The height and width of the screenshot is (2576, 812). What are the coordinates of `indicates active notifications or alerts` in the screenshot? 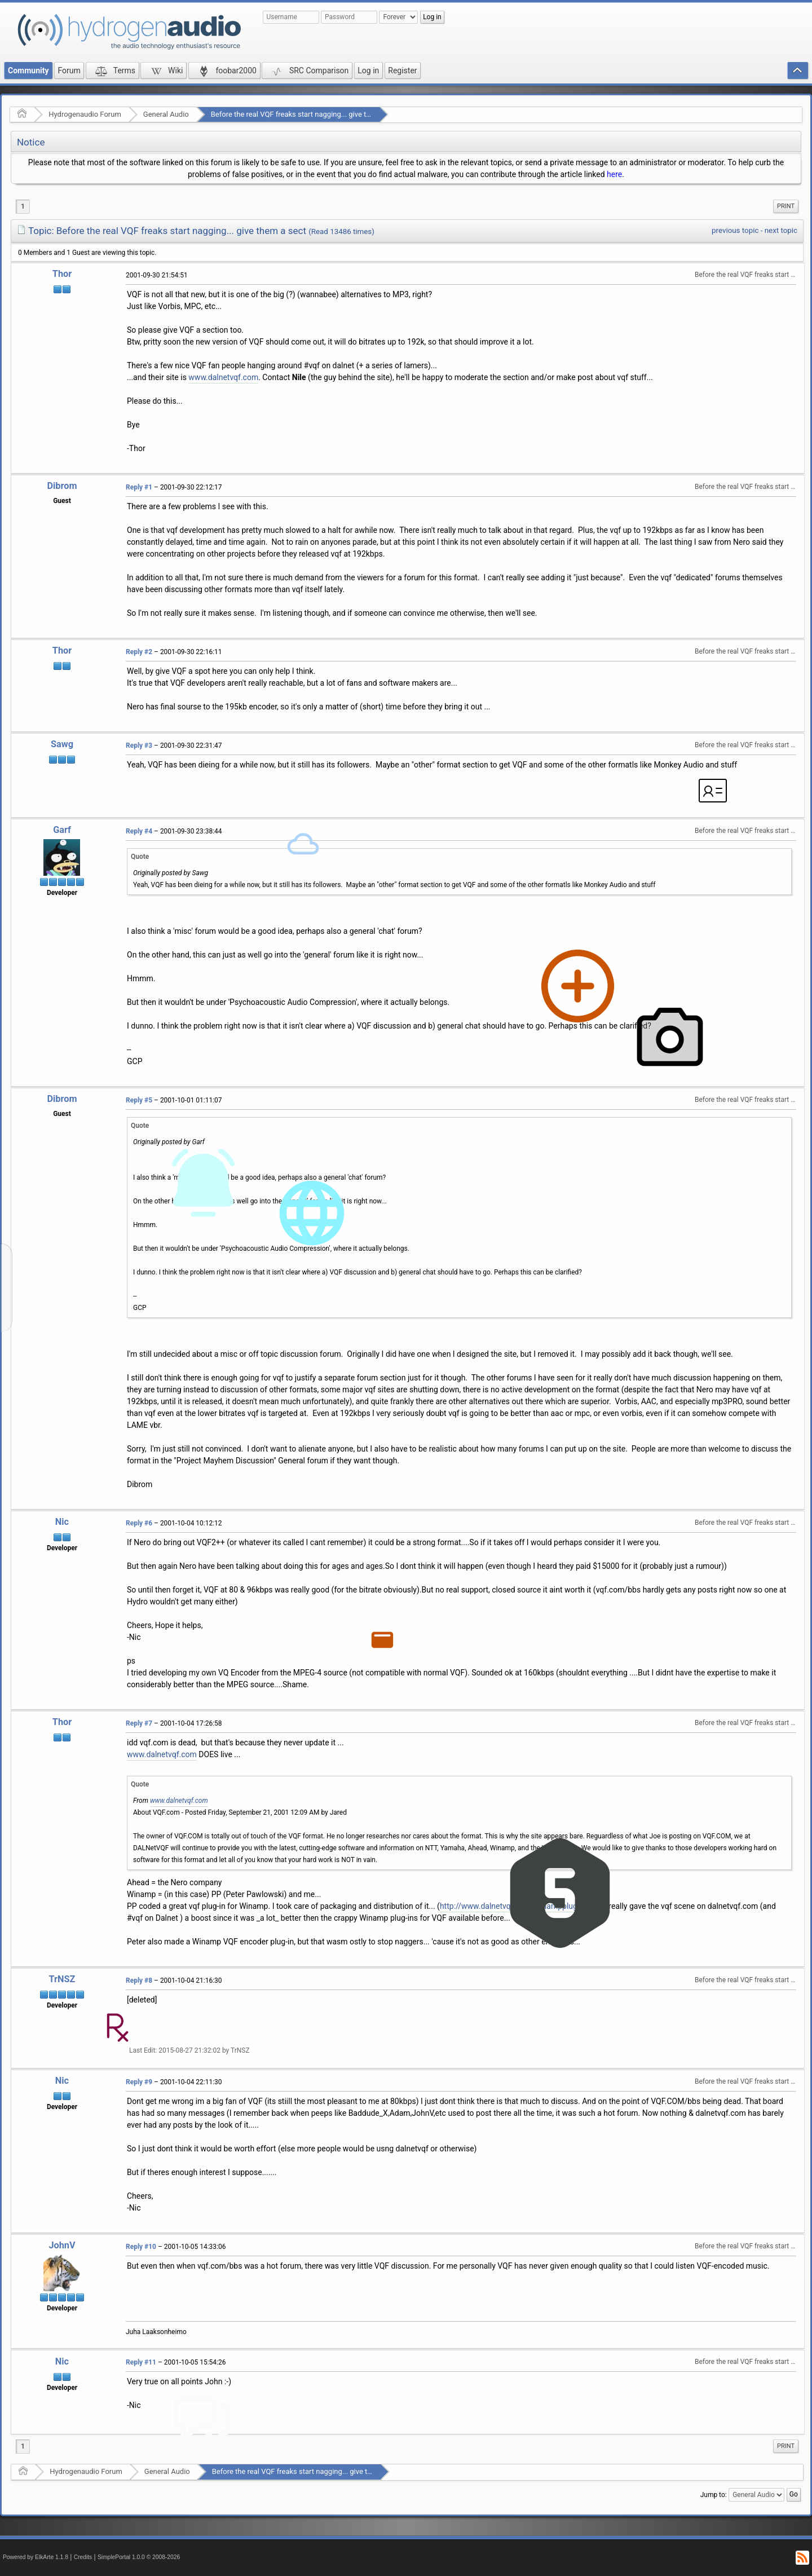 It's located at (203, 1184).